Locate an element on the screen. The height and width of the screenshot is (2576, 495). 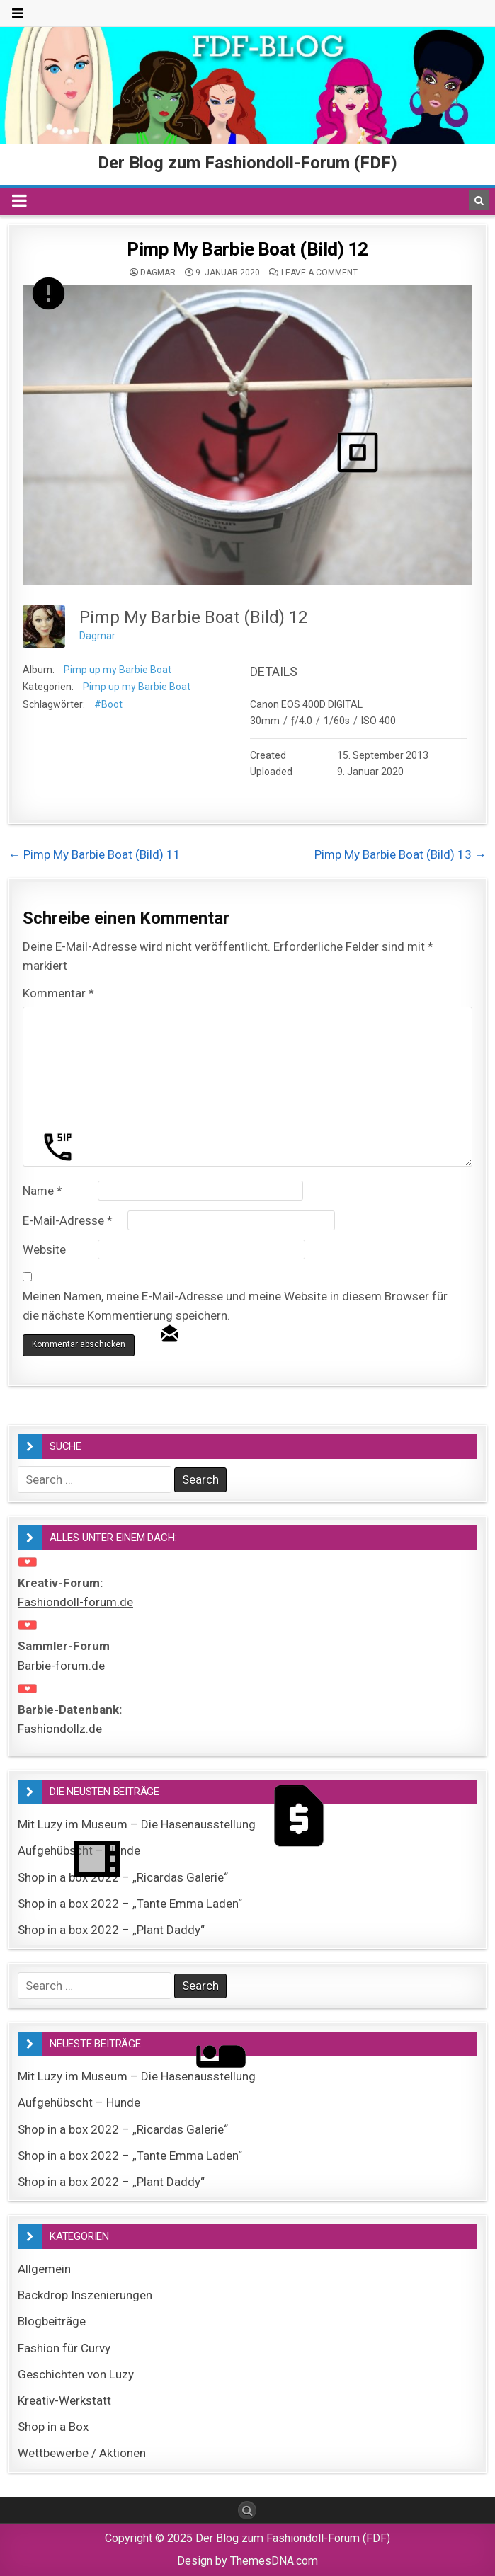
square payment or point-of-sale app is located at coordinates (358, 452).